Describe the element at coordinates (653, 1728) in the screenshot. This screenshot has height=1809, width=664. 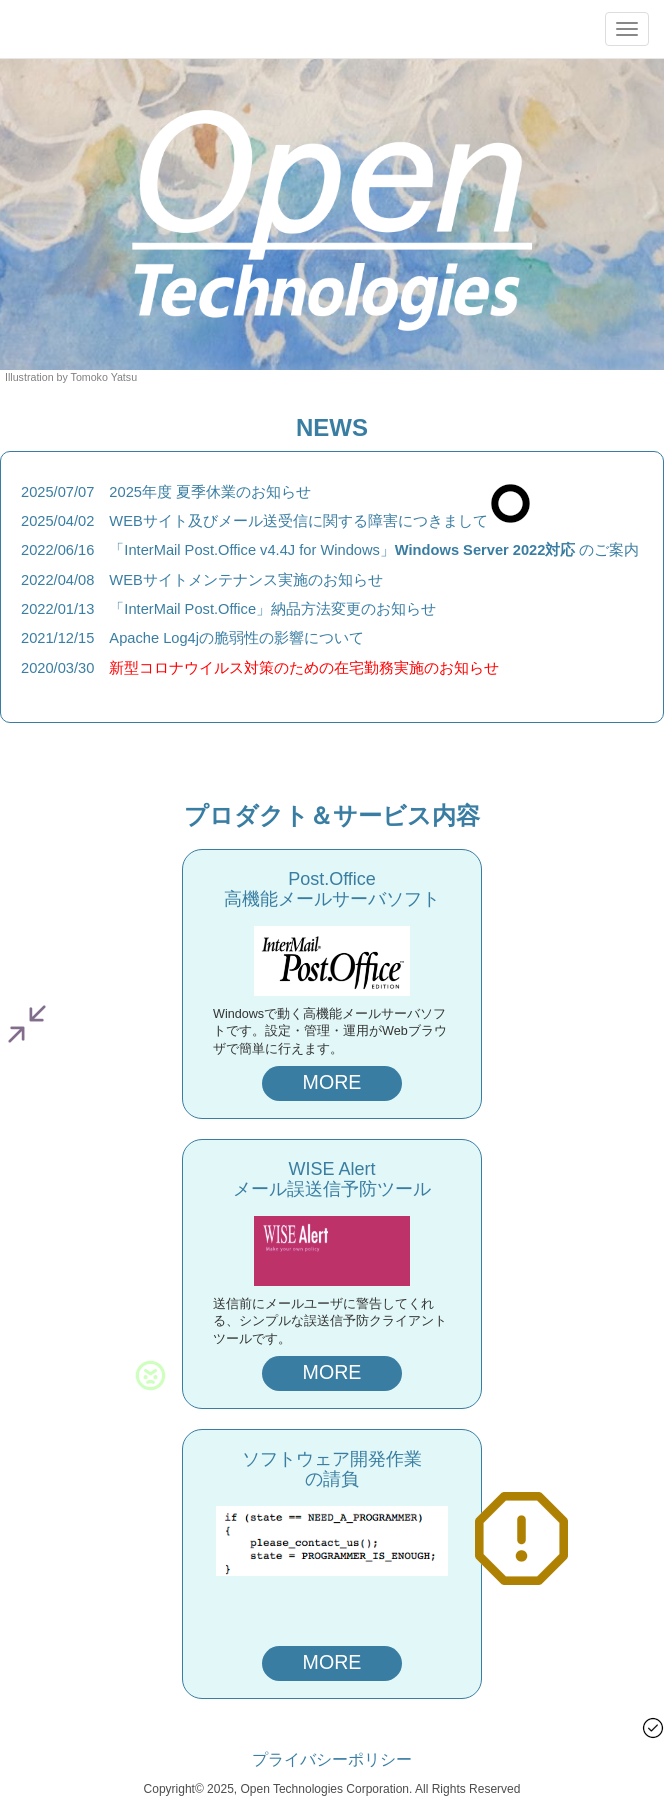
I see `indicates a closed or resolved issue` at that location.